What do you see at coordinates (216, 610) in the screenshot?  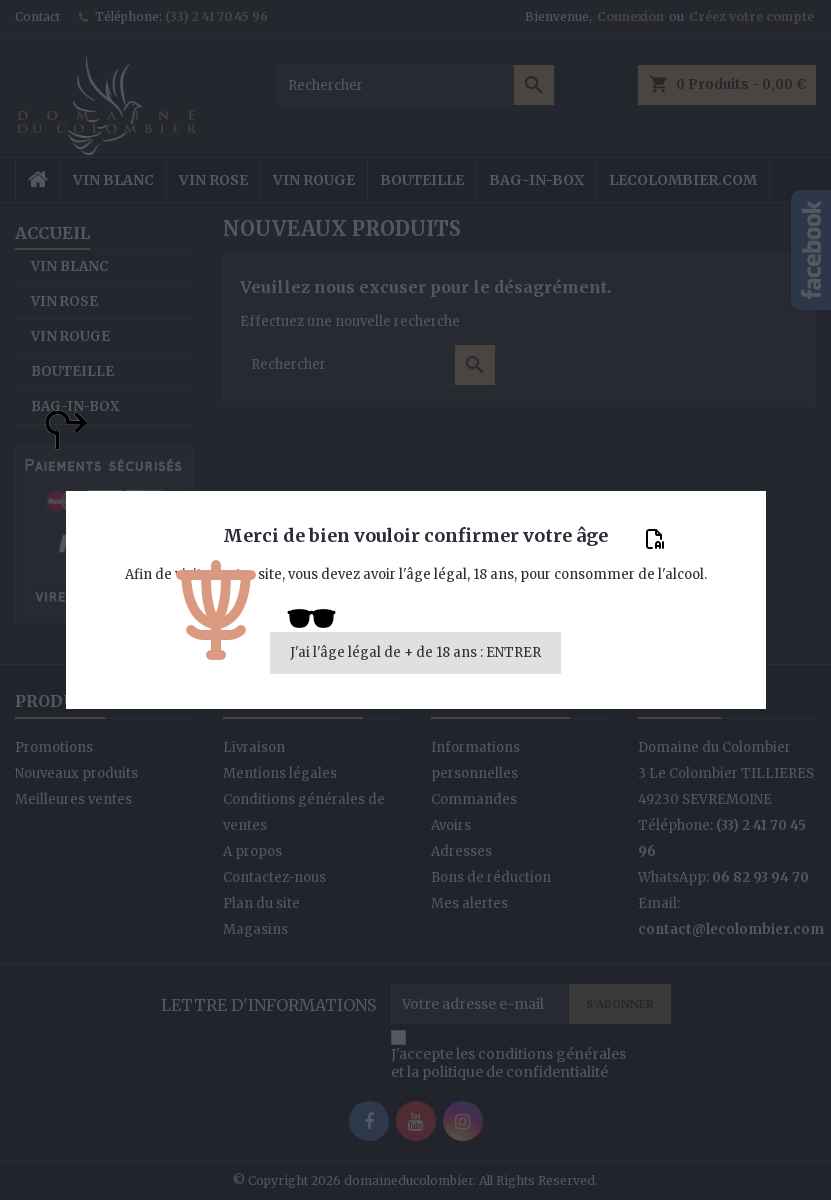 I see `access disc golf course information` at bounding box center [216, 610].